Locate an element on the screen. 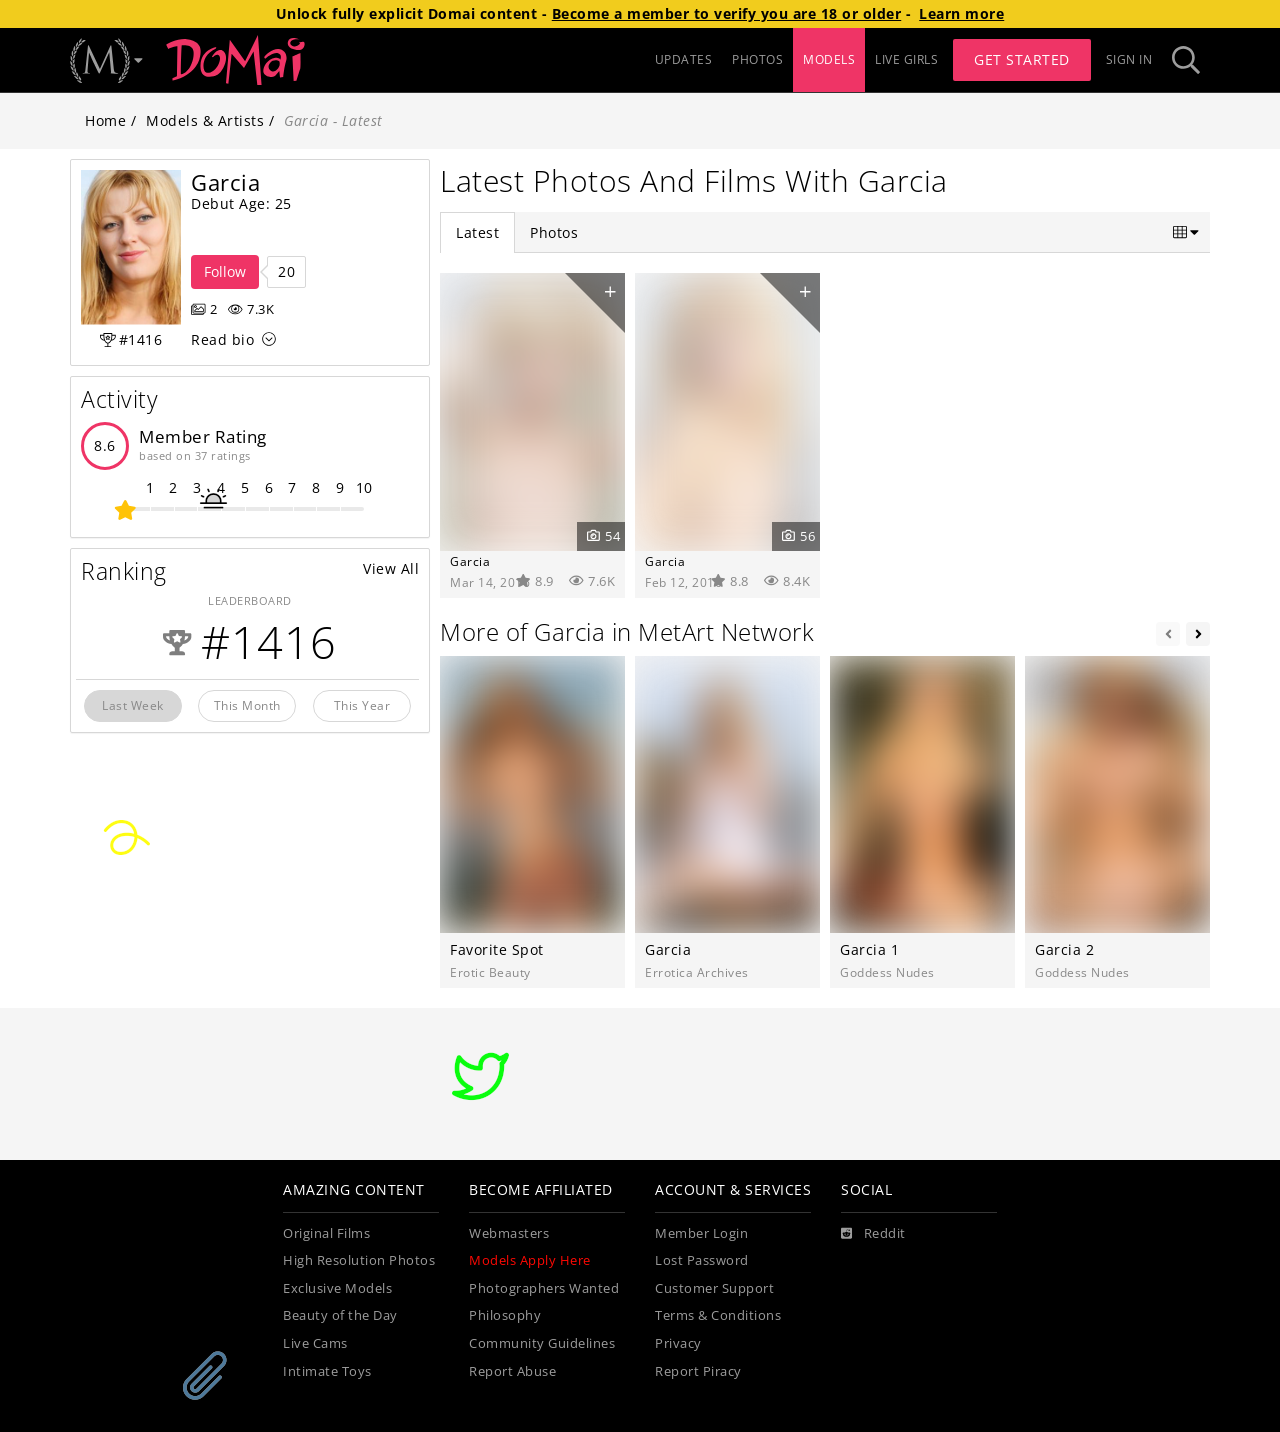  toggle freehand drawing or scribble mode is located at coordinates (124, 837).